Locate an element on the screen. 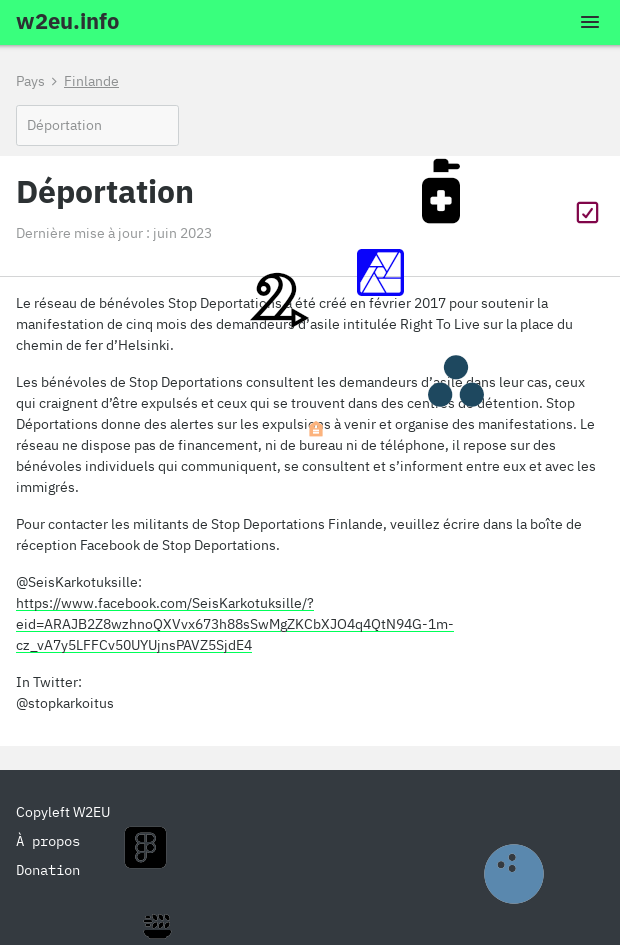 The height and width of the screenshot is (945, 620). access medical supplies or first aid resources is located at coordinates (441, 193).